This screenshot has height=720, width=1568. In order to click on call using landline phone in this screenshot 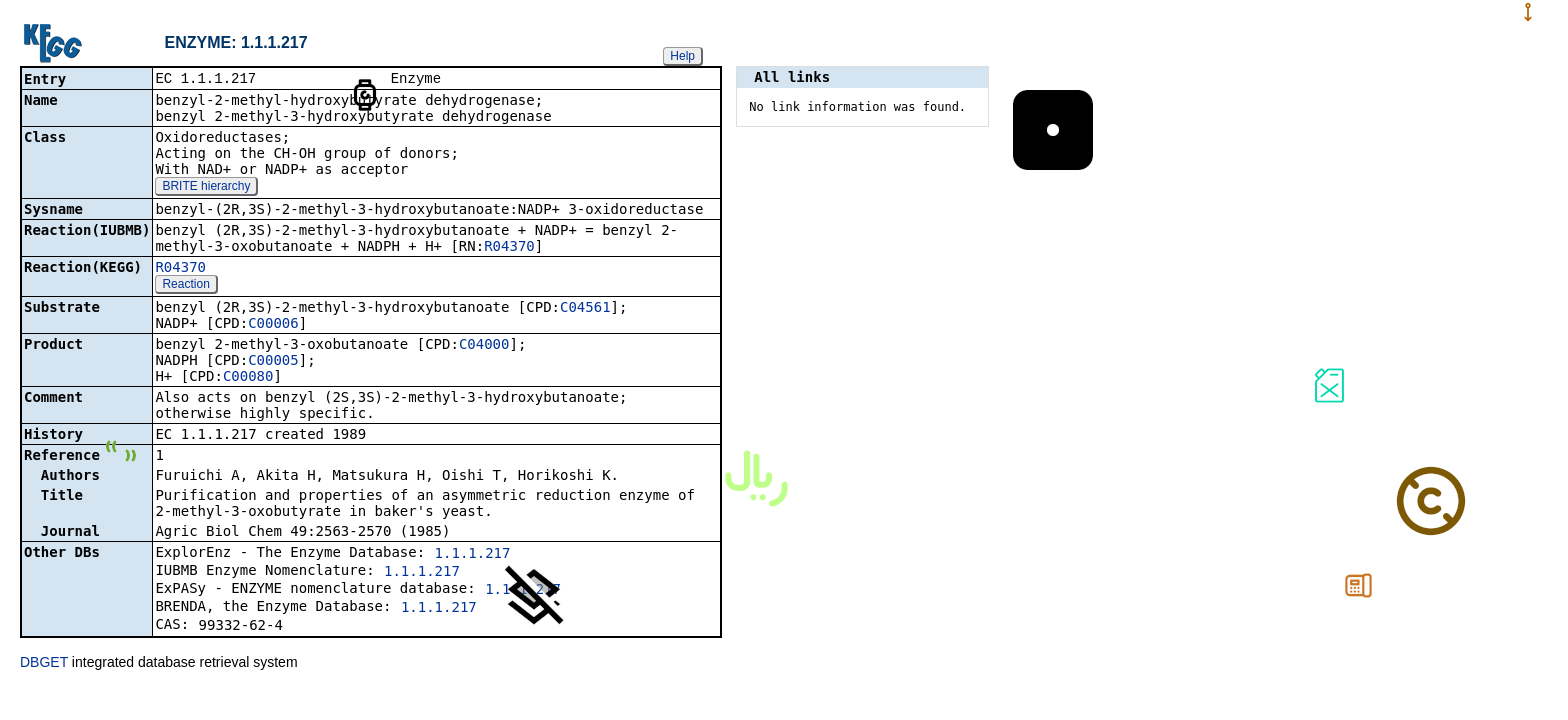, I will do `click(1358, 585)`.